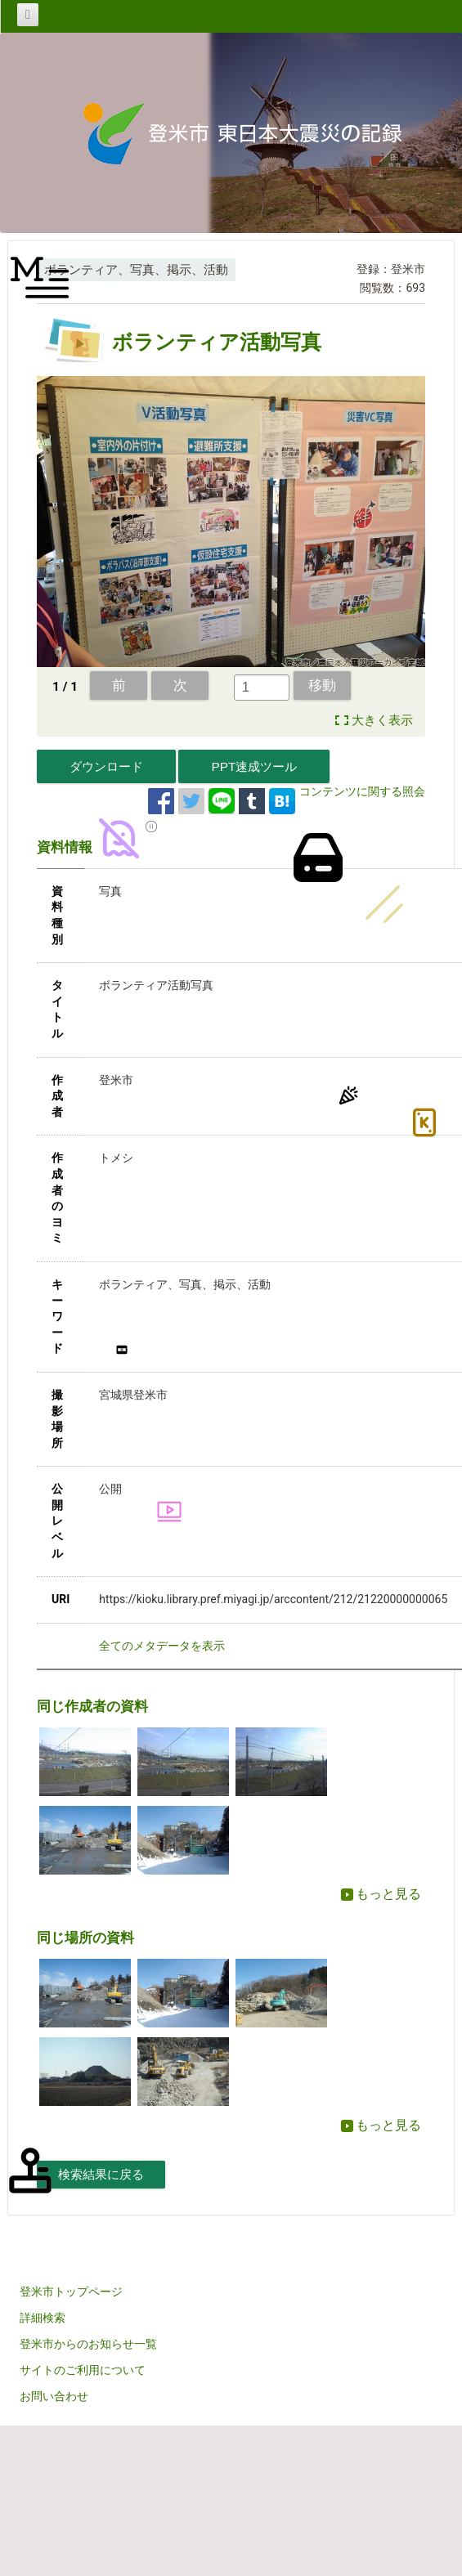 This screenshot has width=462, height=2576. Describe the element at coordinates (348, 1096) in the screenshot. I see `indicates a celebration or achievement` at that location.